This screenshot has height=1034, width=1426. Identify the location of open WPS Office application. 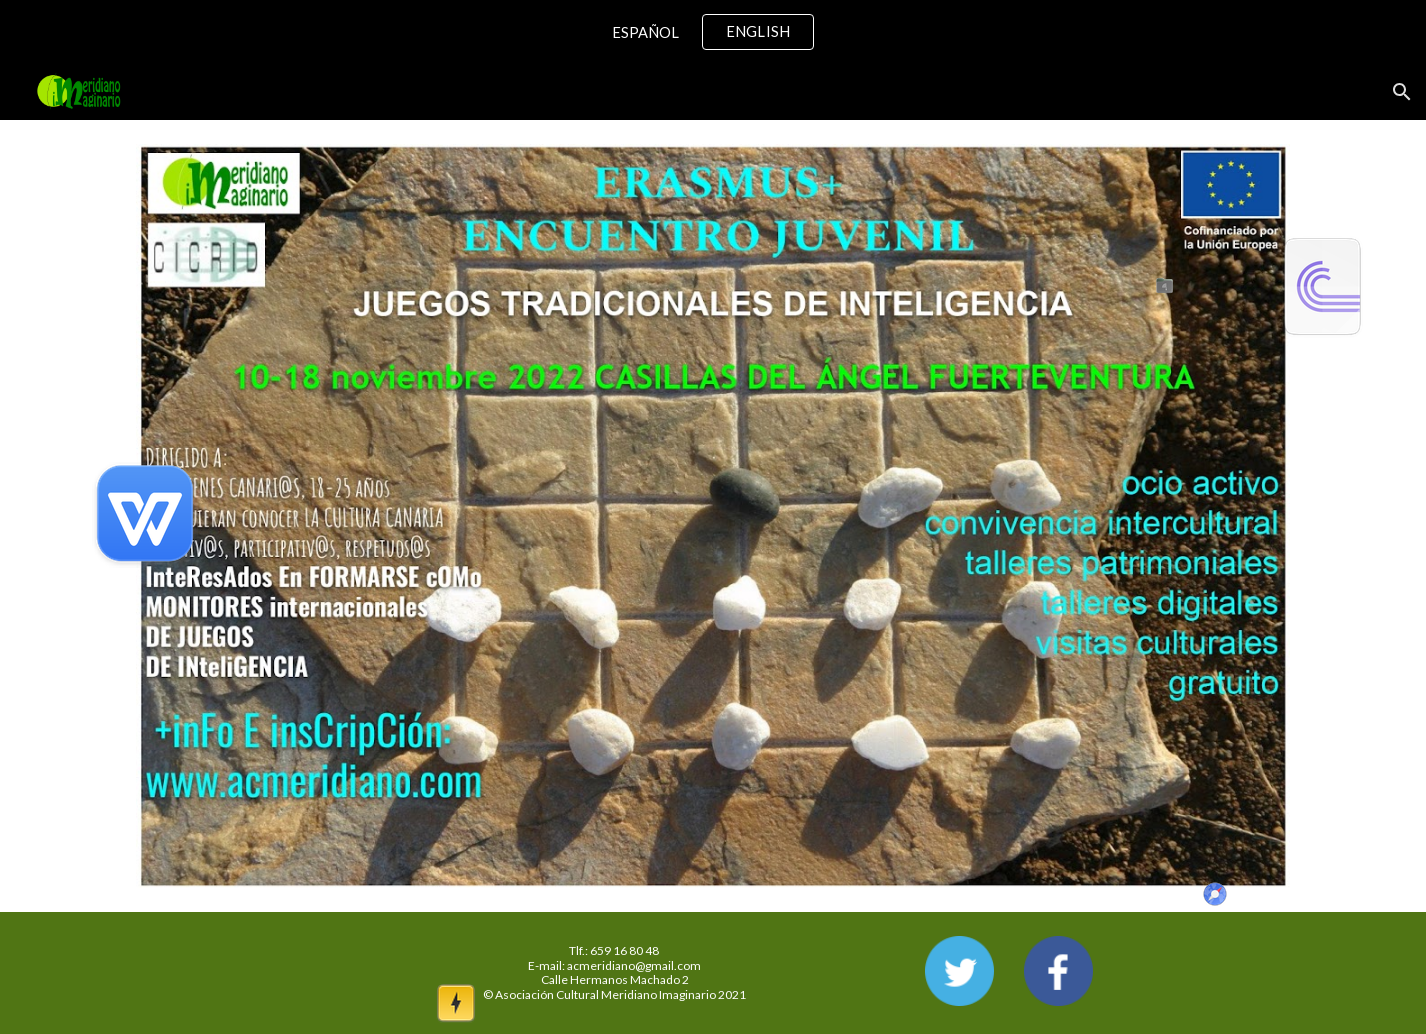
(145, 515).